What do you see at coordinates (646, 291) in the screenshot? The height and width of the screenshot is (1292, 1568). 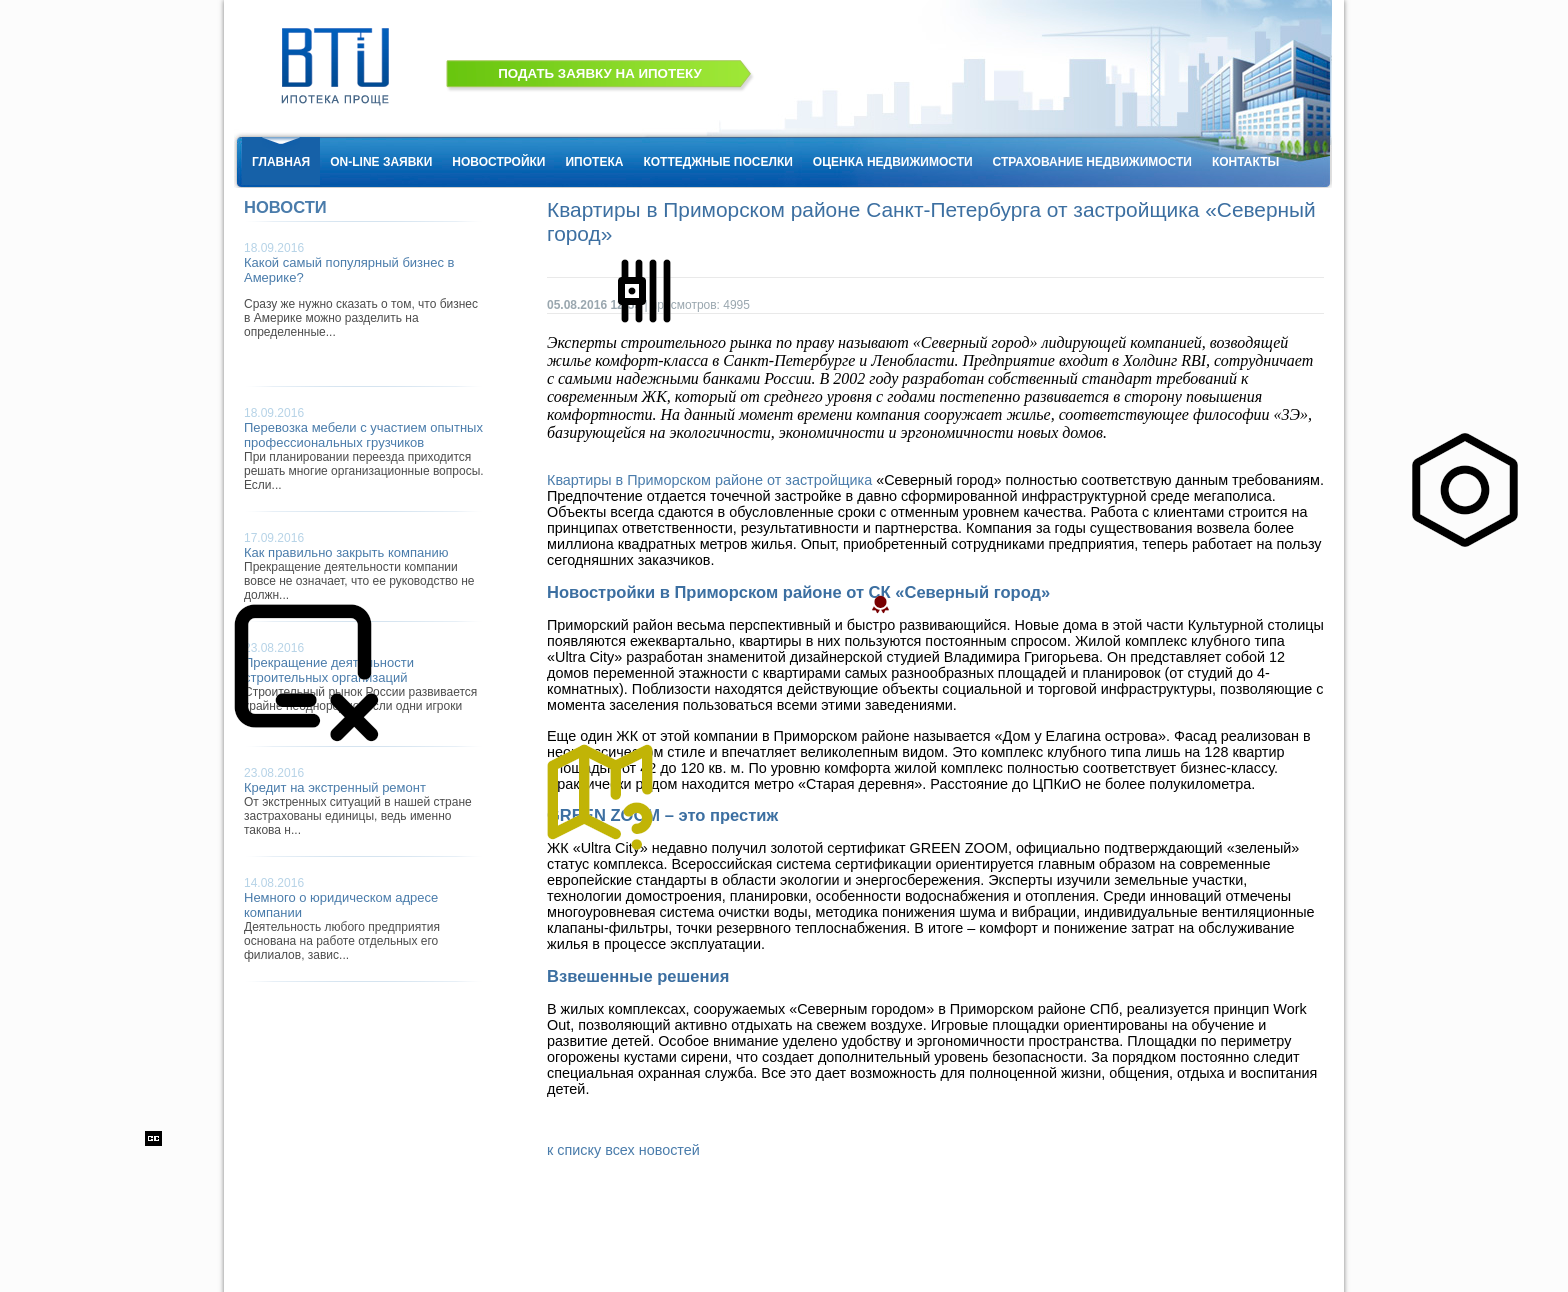 I see `indicates a prison or correctional facility location` at bounding box center [646, 291].